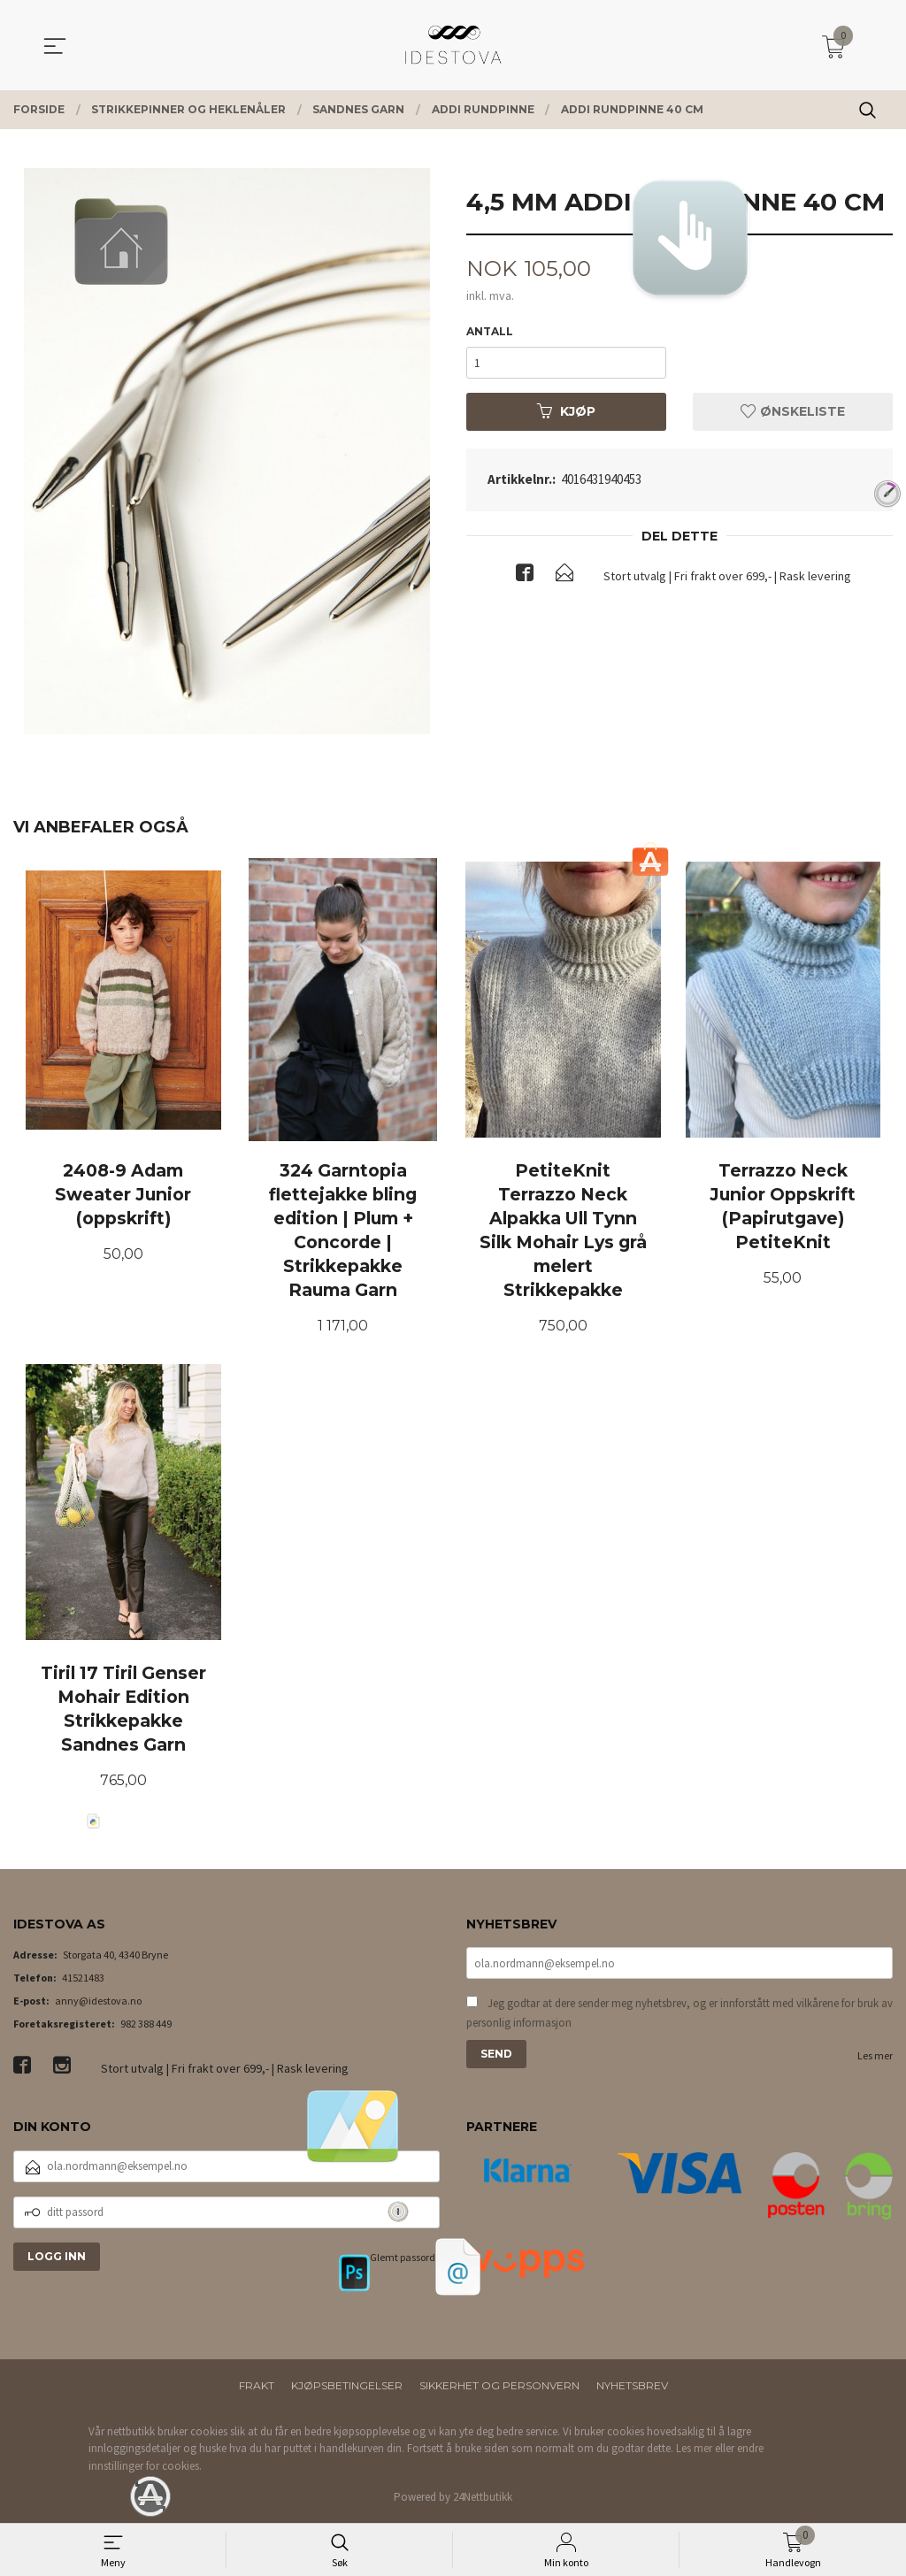  I want to click on open the photo gallery app, so click(352, 2126).